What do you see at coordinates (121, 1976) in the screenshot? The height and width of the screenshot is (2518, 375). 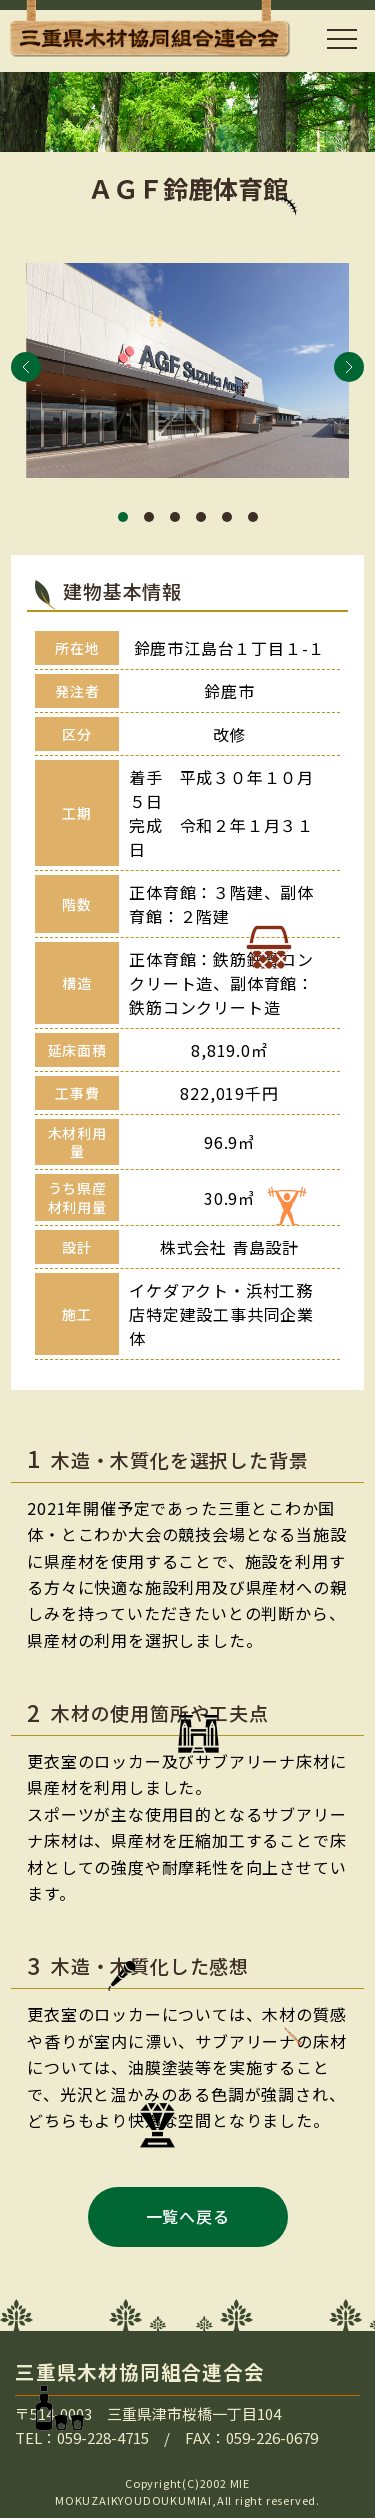 I see `tap to start voice recording` at bounding box center [121, 1976].